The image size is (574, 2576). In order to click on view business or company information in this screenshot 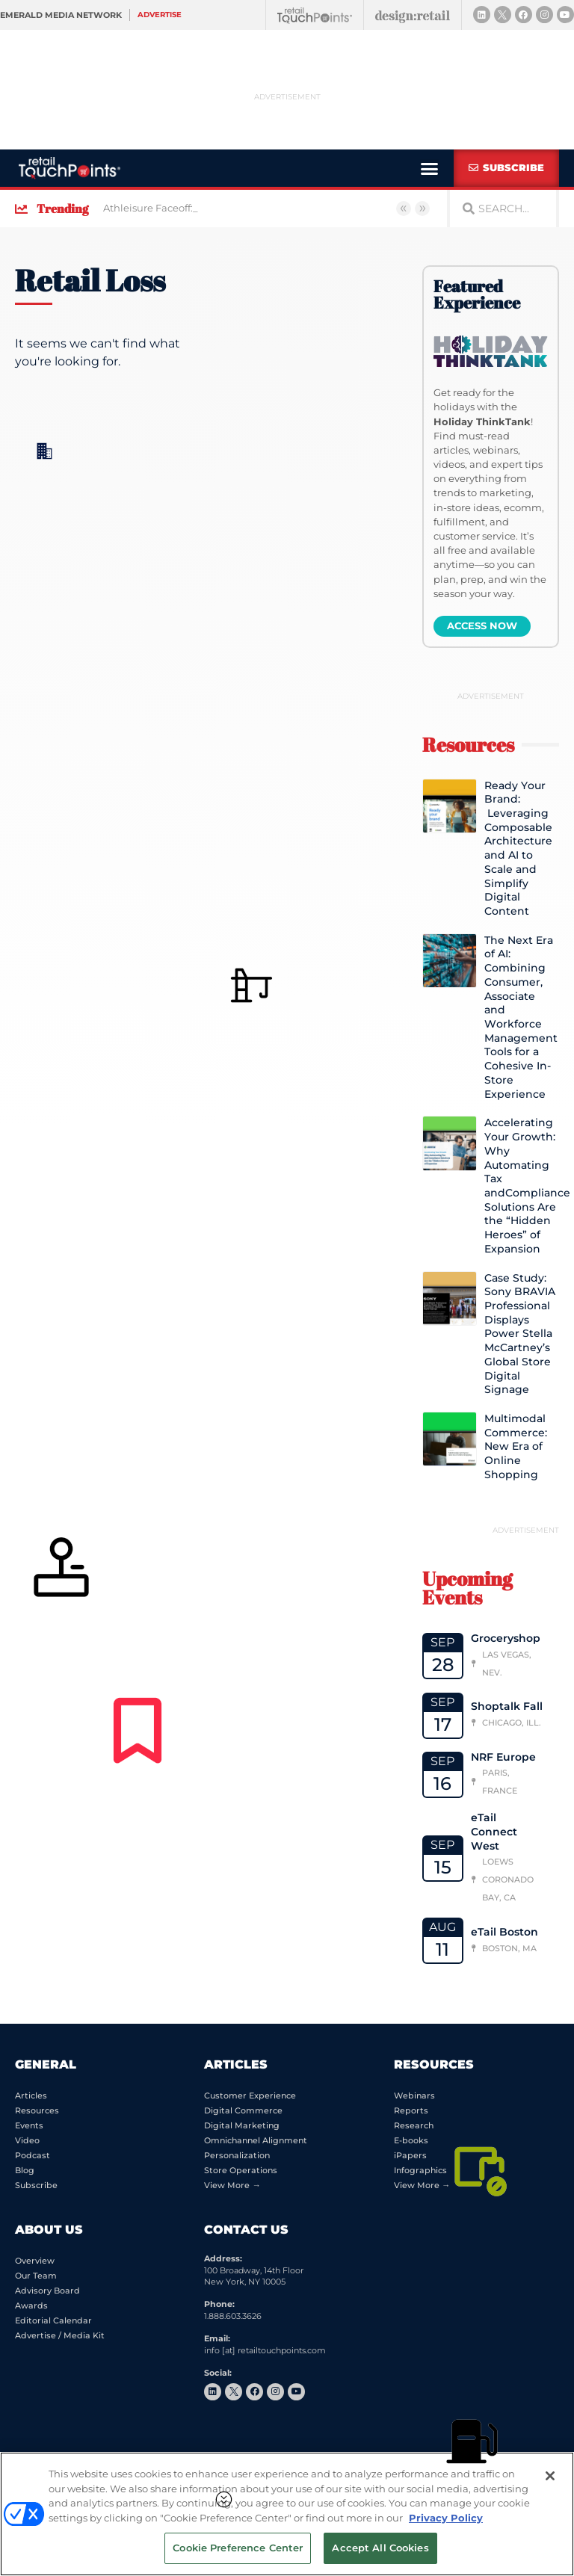, I will do `click(44, 451)`.